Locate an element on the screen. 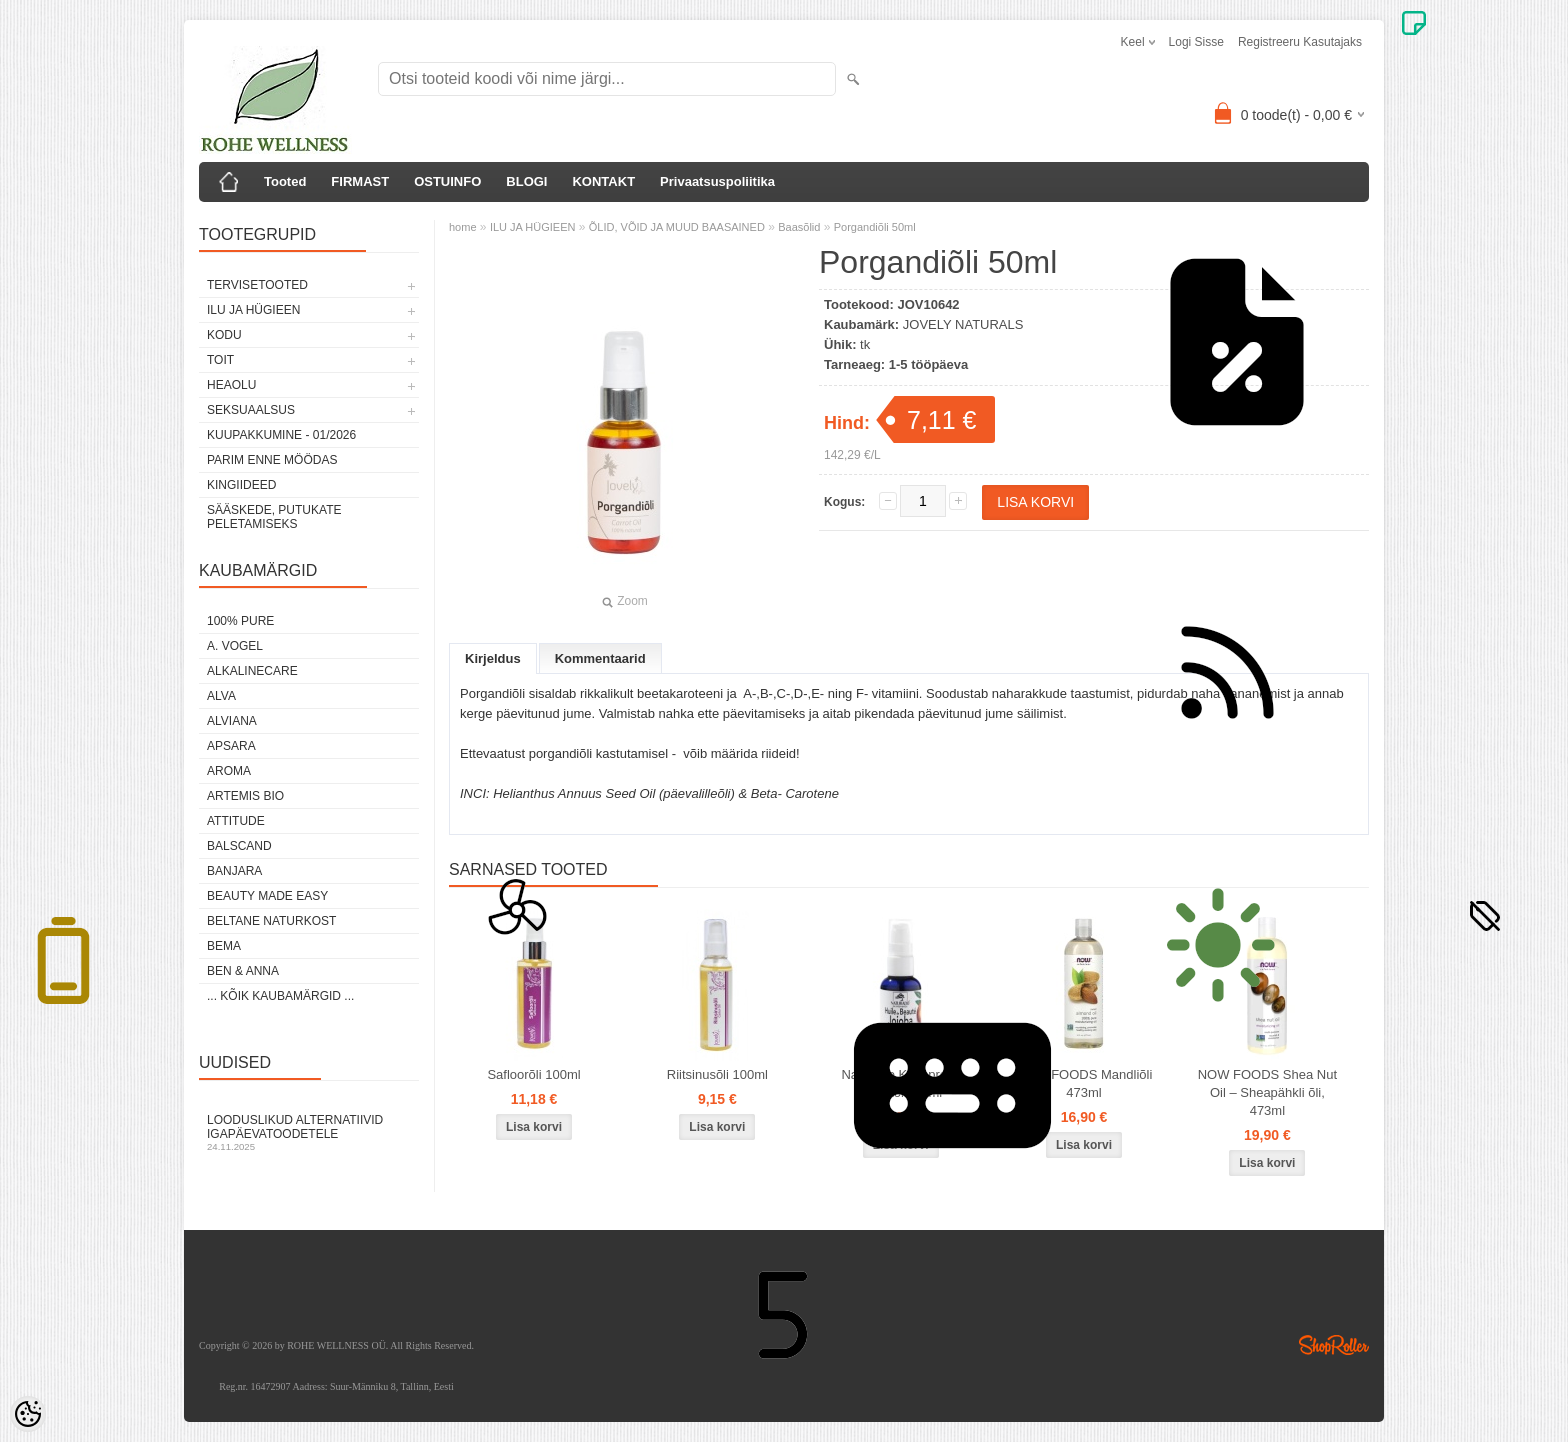 The width and height of the screenshot is (1568, 1442). indicates low battery level is located at coordinates (63, 960).